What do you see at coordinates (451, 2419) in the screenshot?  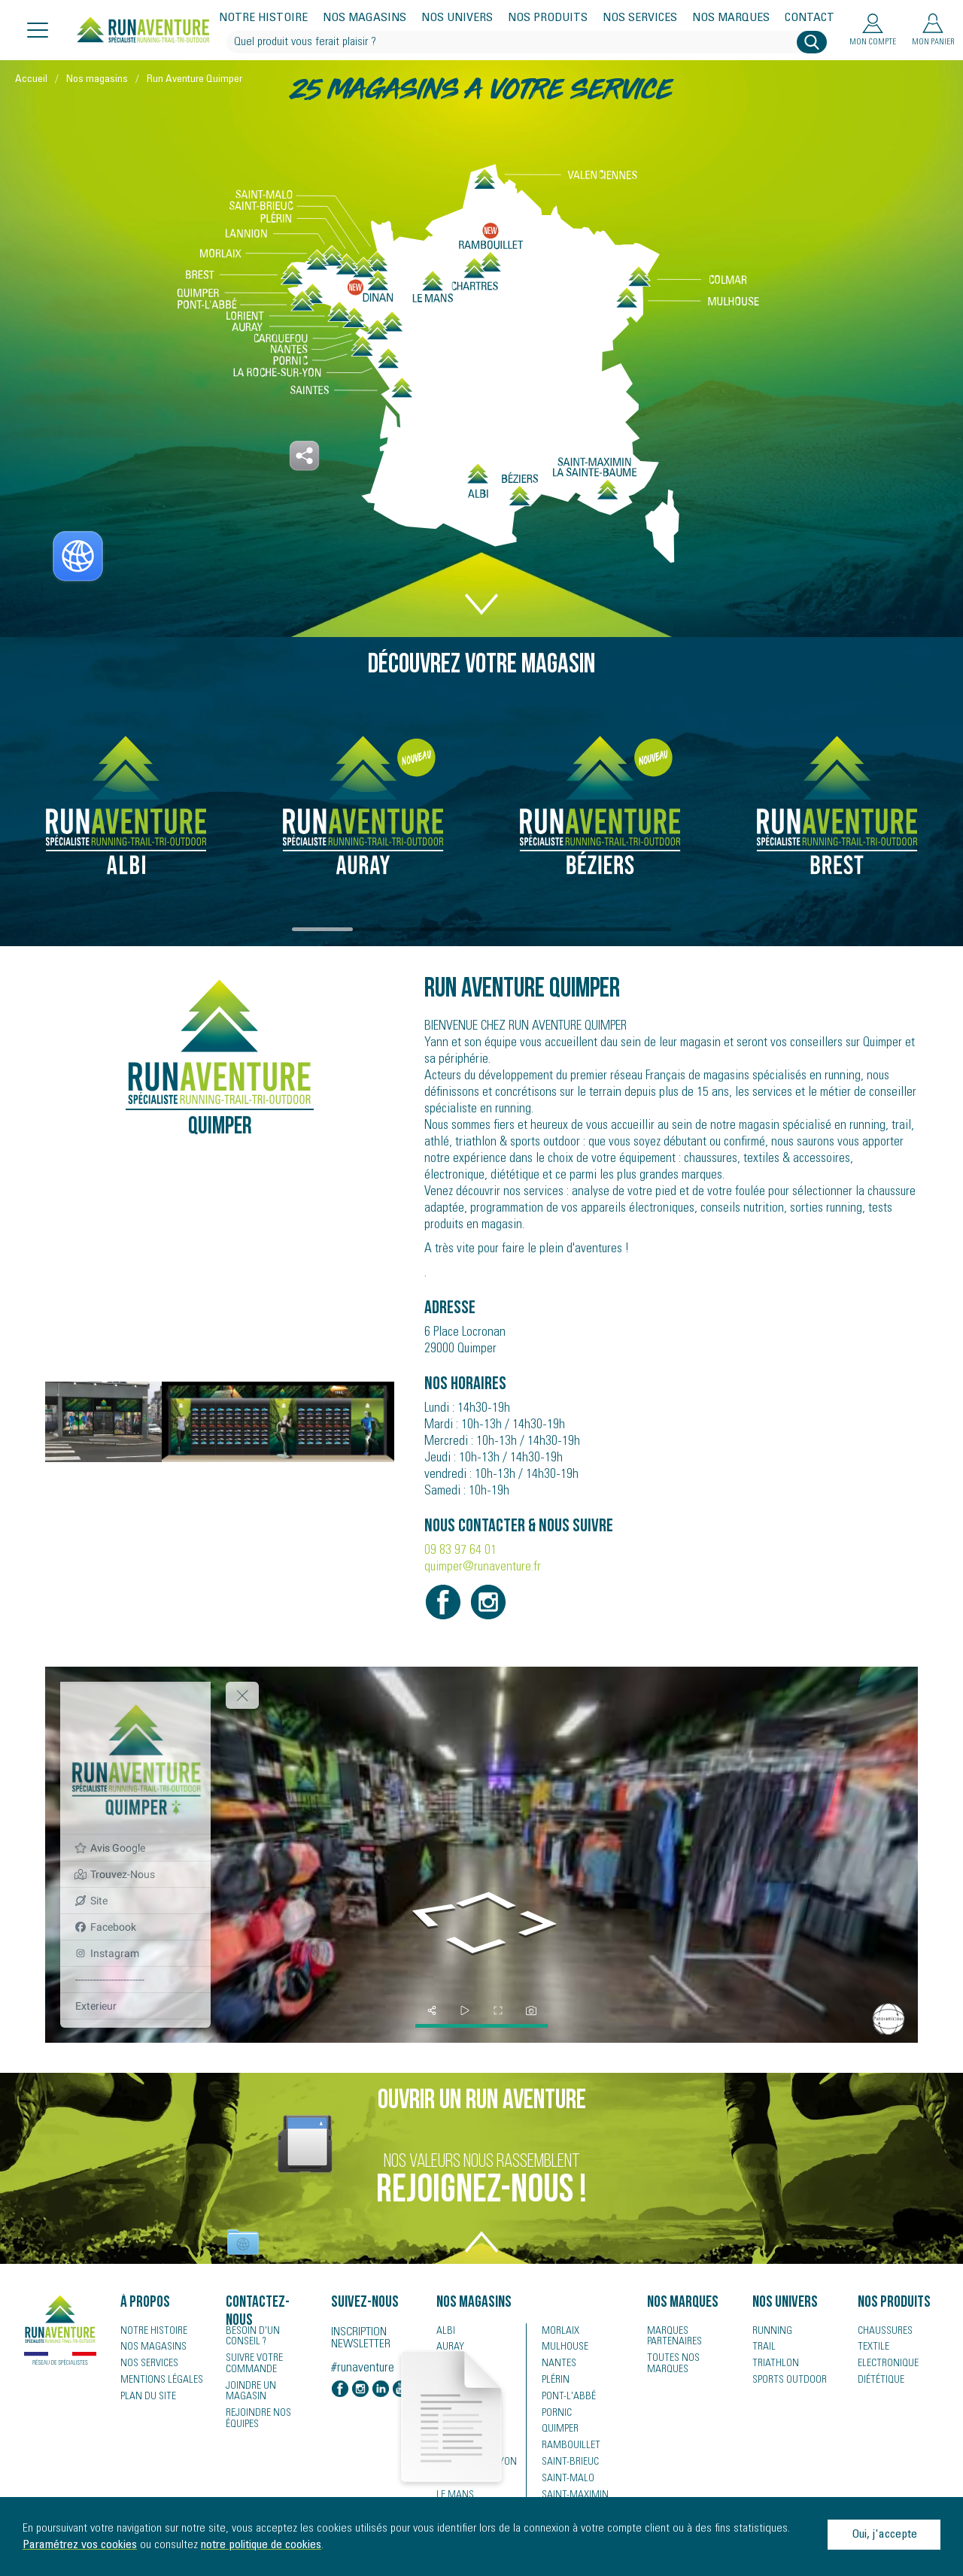 I see `a plain text file` at bounding box center [451, 2419].